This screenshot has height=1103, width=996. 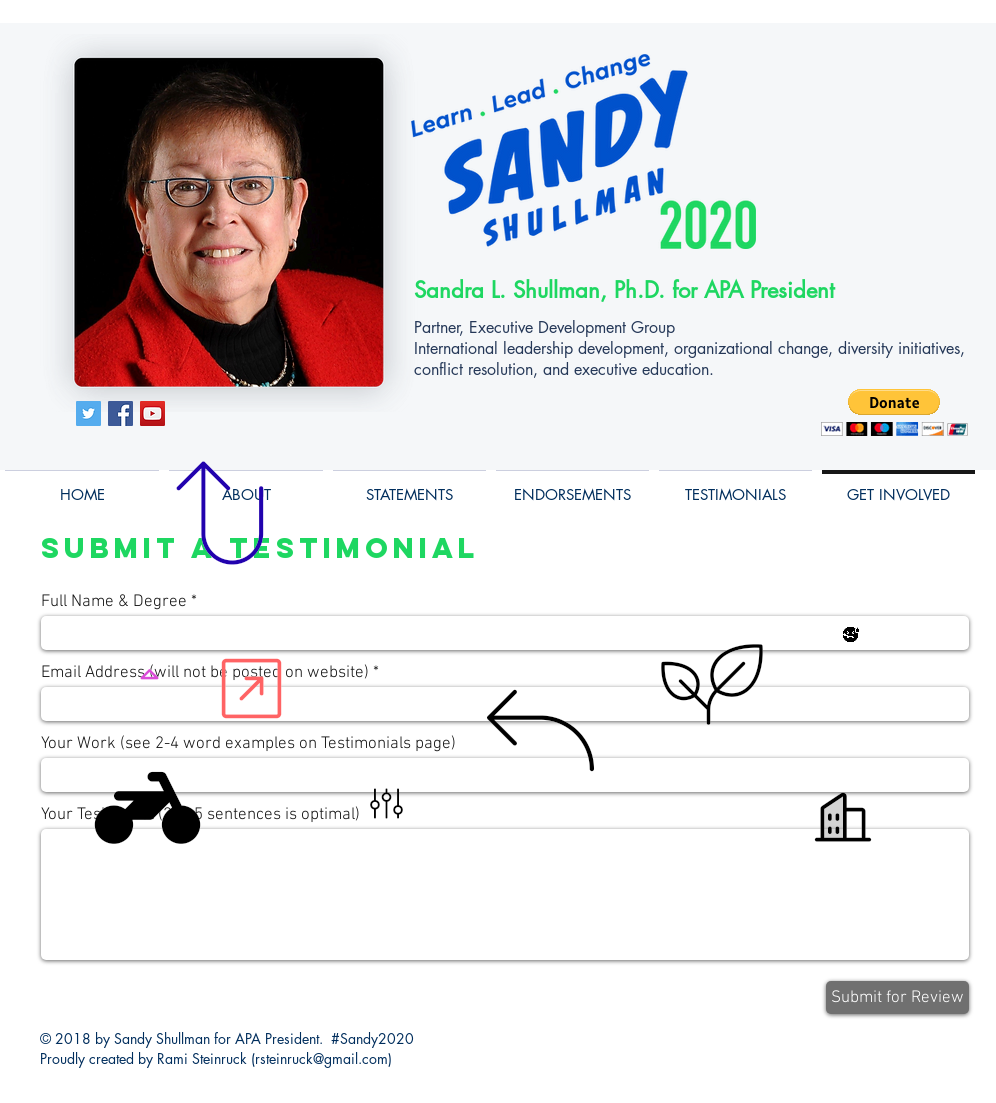 What do you see at coordinates (224, 513) in the screenshot?
I see `go back or return to previous screen` at bounding box center [224, 513].